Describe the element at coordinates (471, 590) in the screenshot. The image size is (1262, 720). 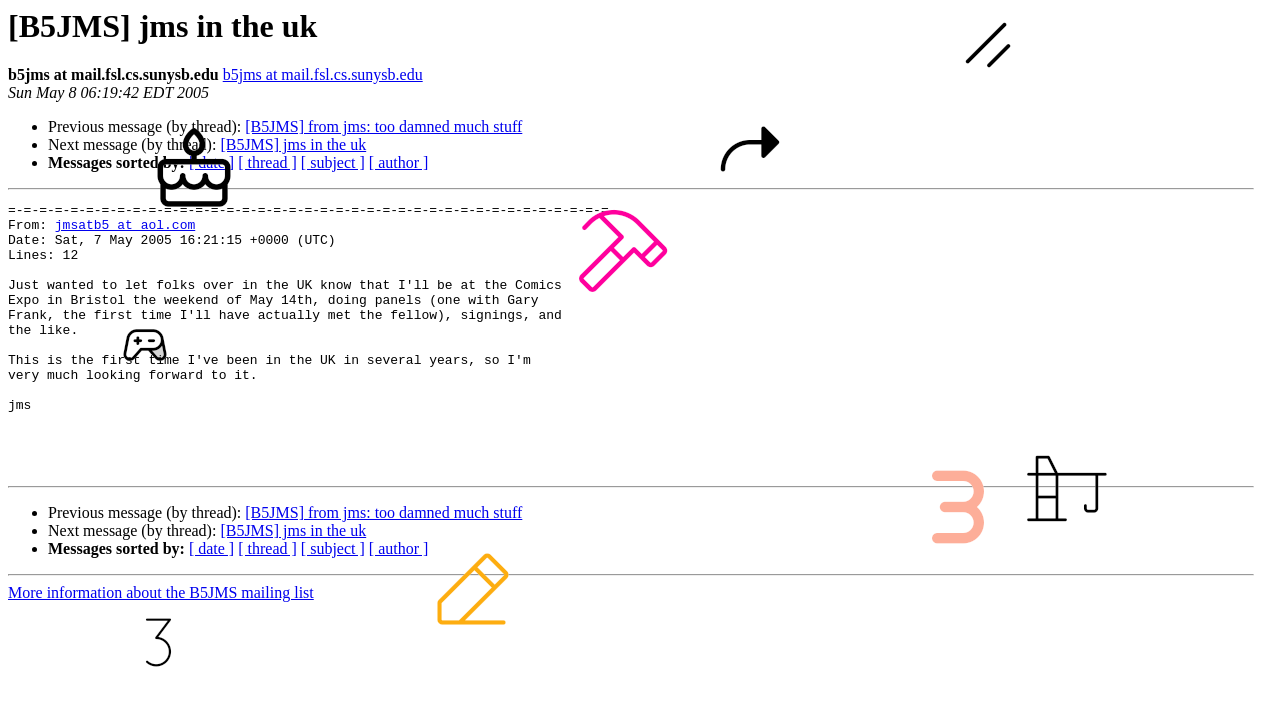
I see `edit content or text` at that location.